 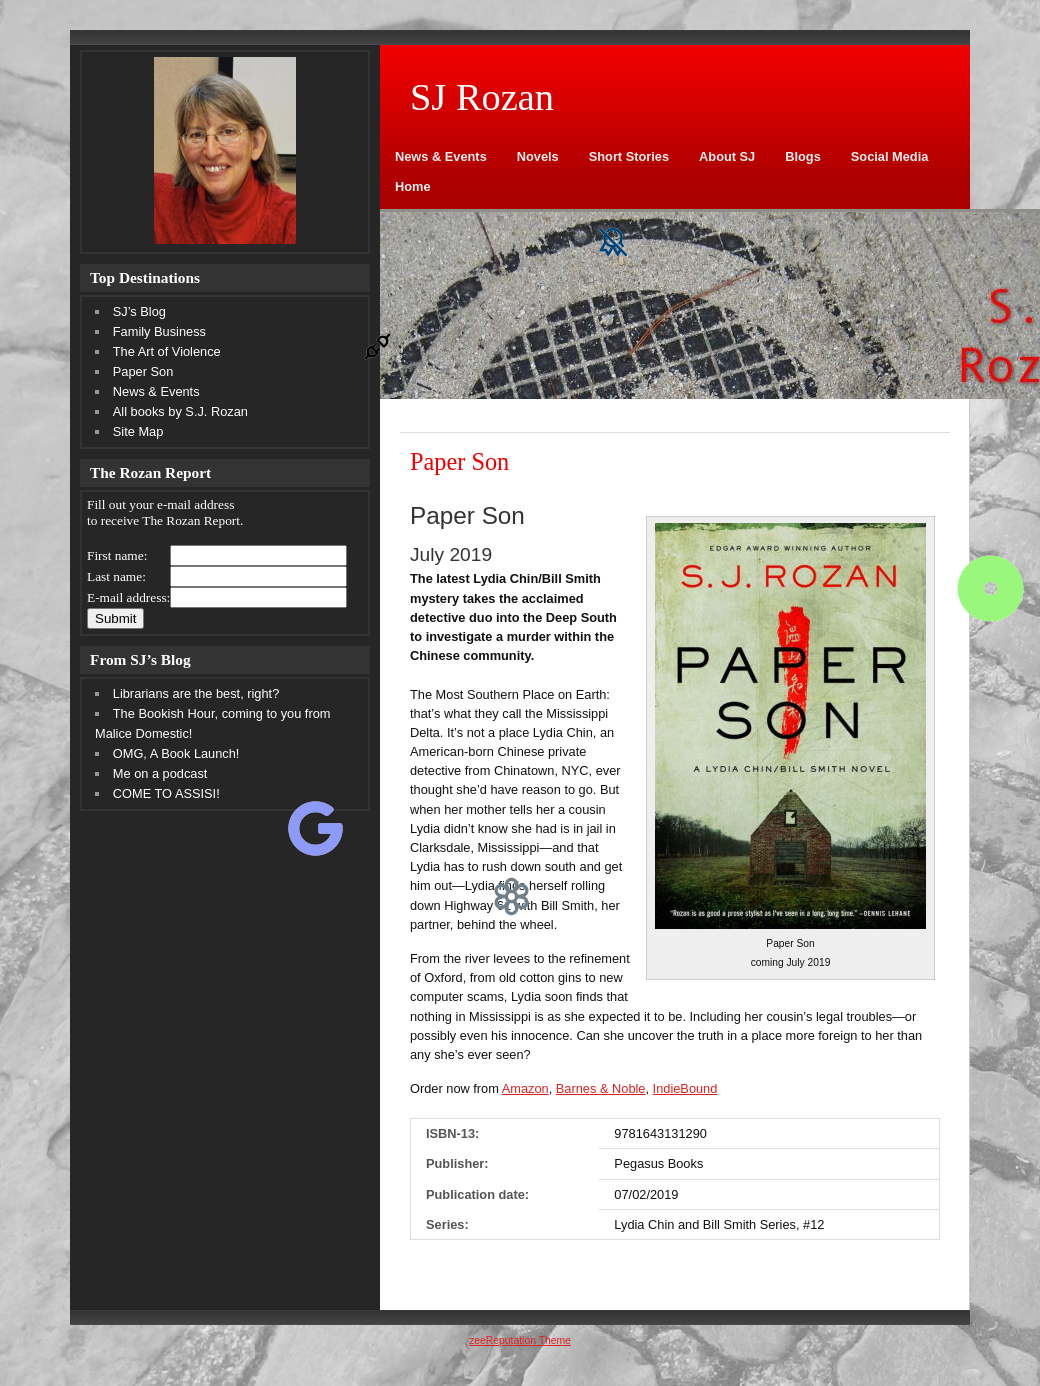 What do you see at coordinates (511, 896) in the screenshot?
I see `access garden or plant care features` at bounding box center [511, 896].